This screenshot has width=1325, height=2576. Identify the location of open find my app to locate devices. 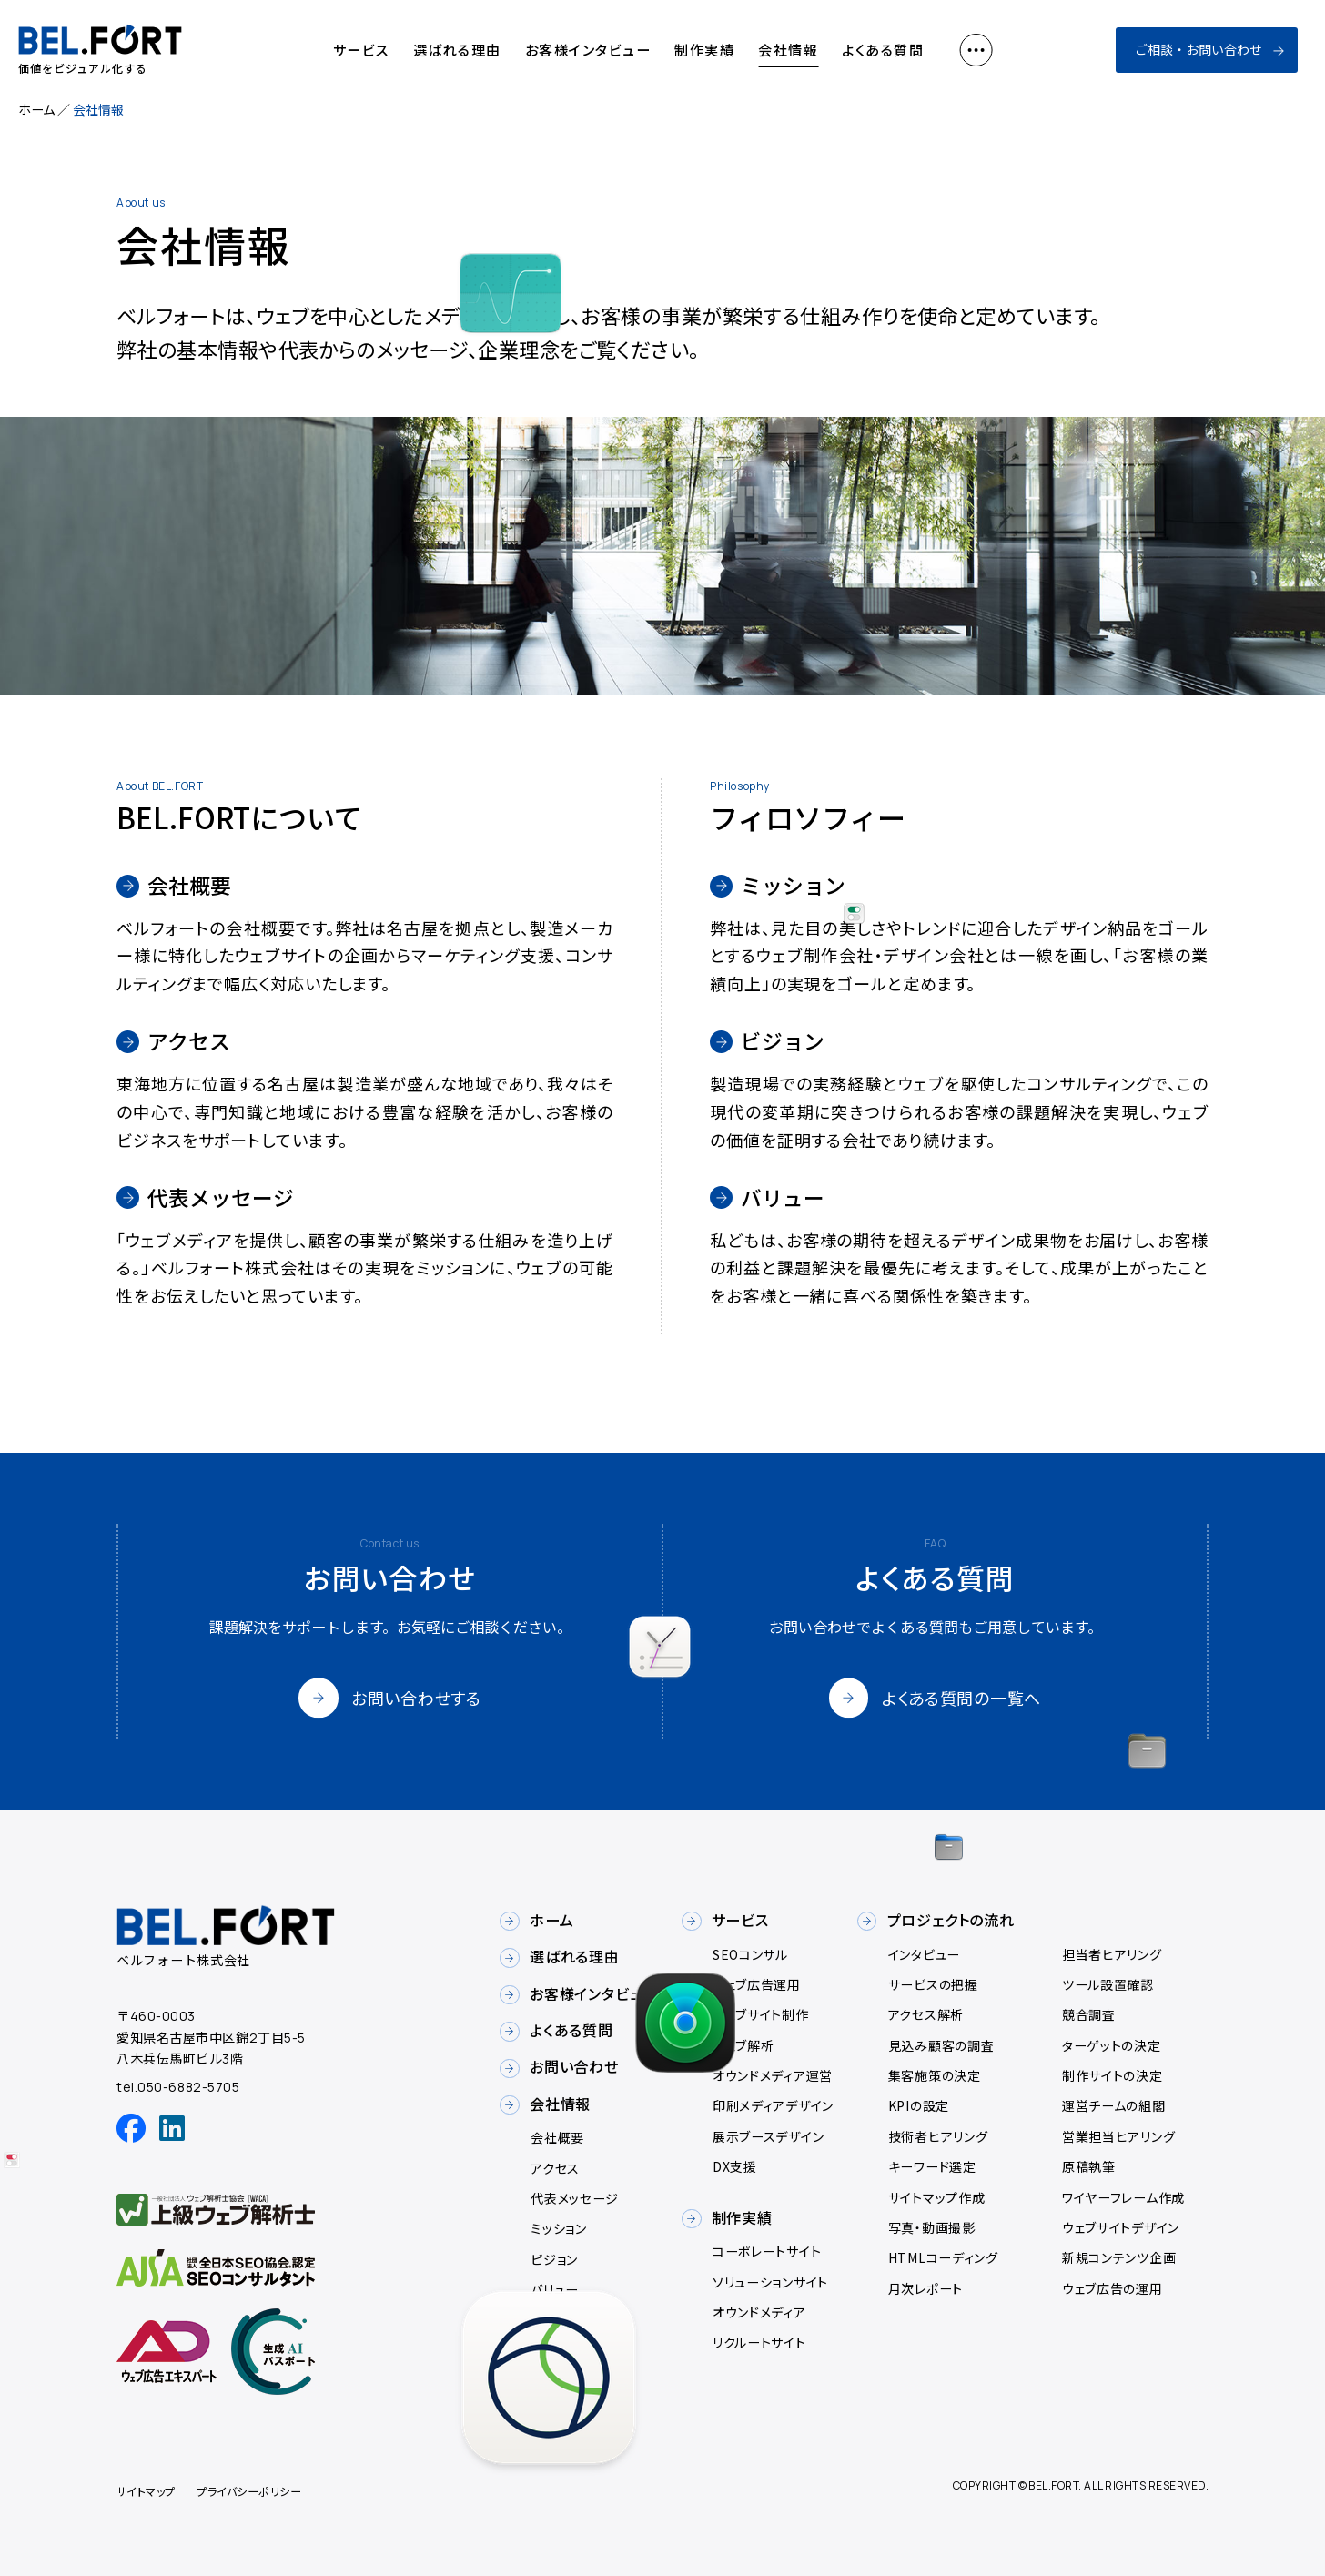
(685, 2023).